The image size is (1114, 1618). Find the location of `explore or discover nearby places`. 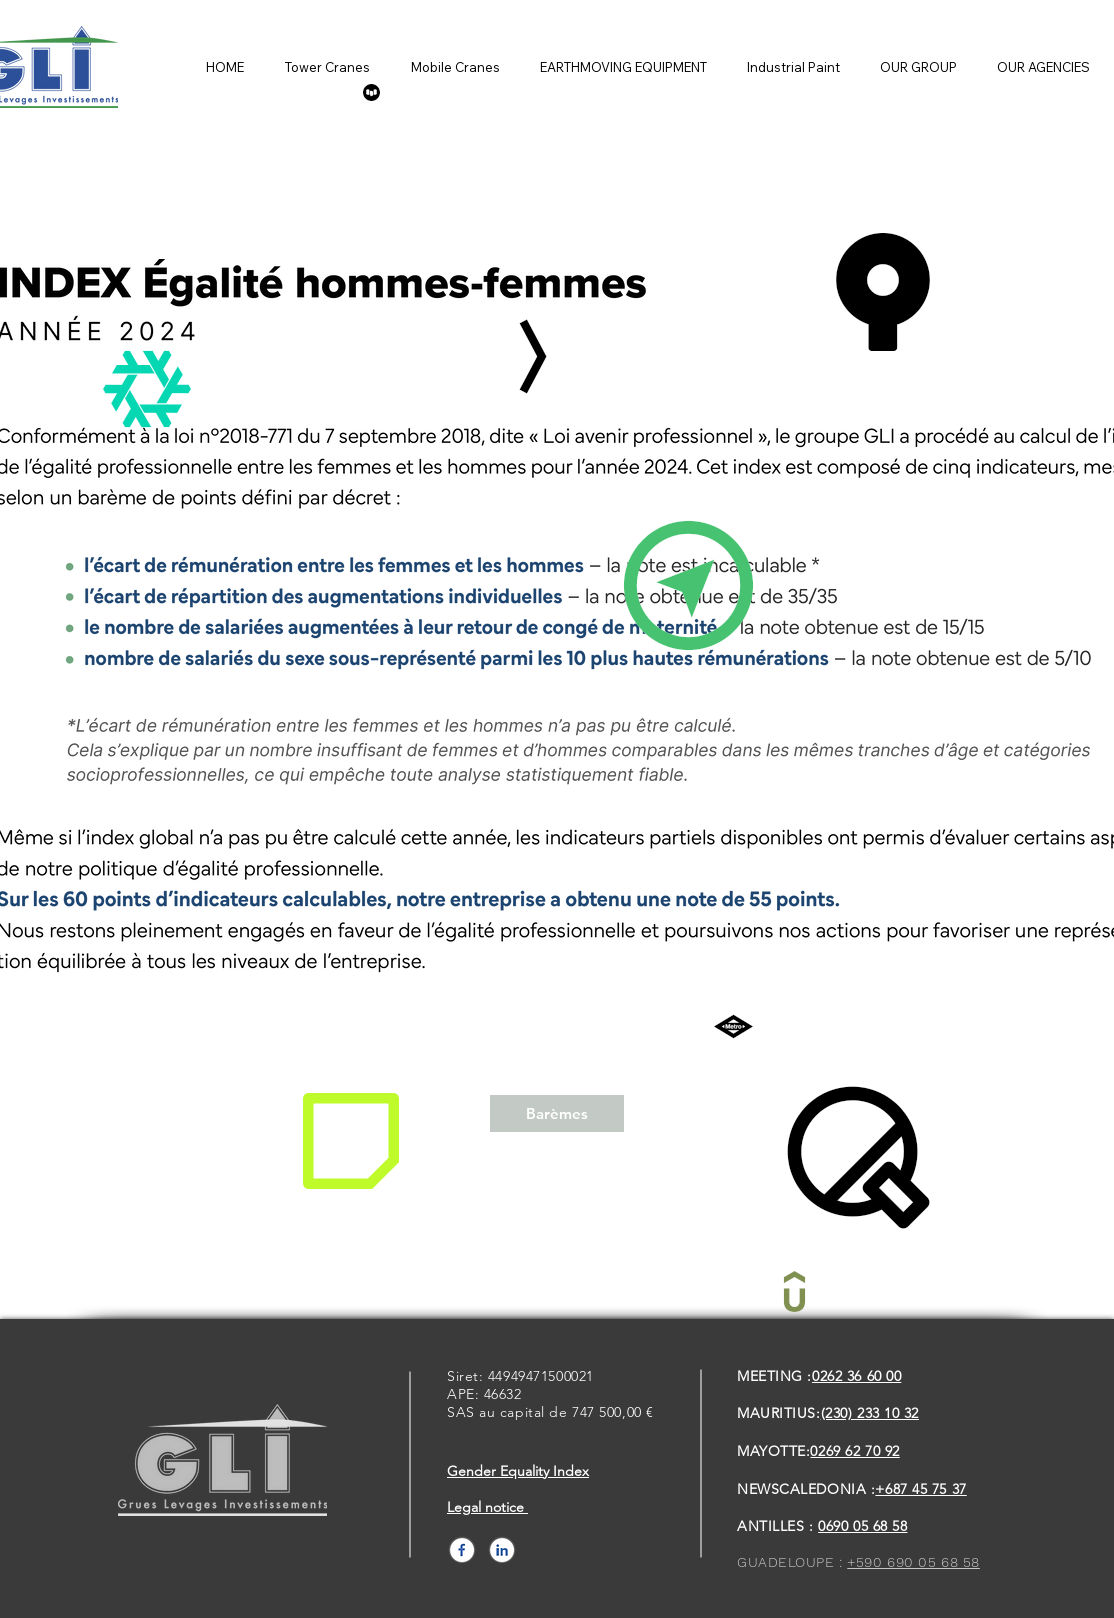

explore or discover nearby places is located at coordinates (688, 585).